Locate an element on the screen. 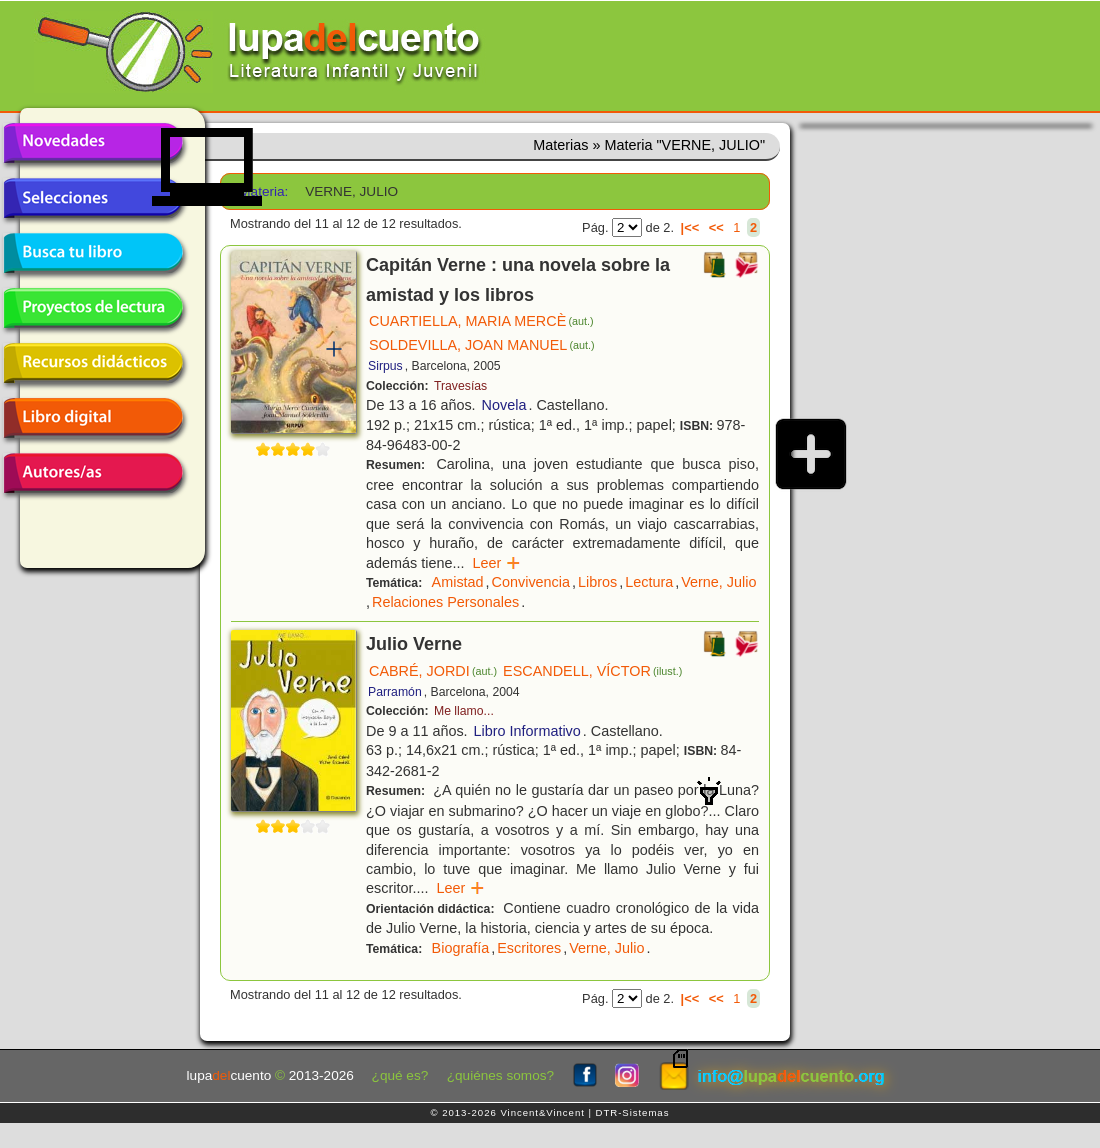 The image size is (1100, 1148). open windows laptop settings is located at coordinates (207, 169).